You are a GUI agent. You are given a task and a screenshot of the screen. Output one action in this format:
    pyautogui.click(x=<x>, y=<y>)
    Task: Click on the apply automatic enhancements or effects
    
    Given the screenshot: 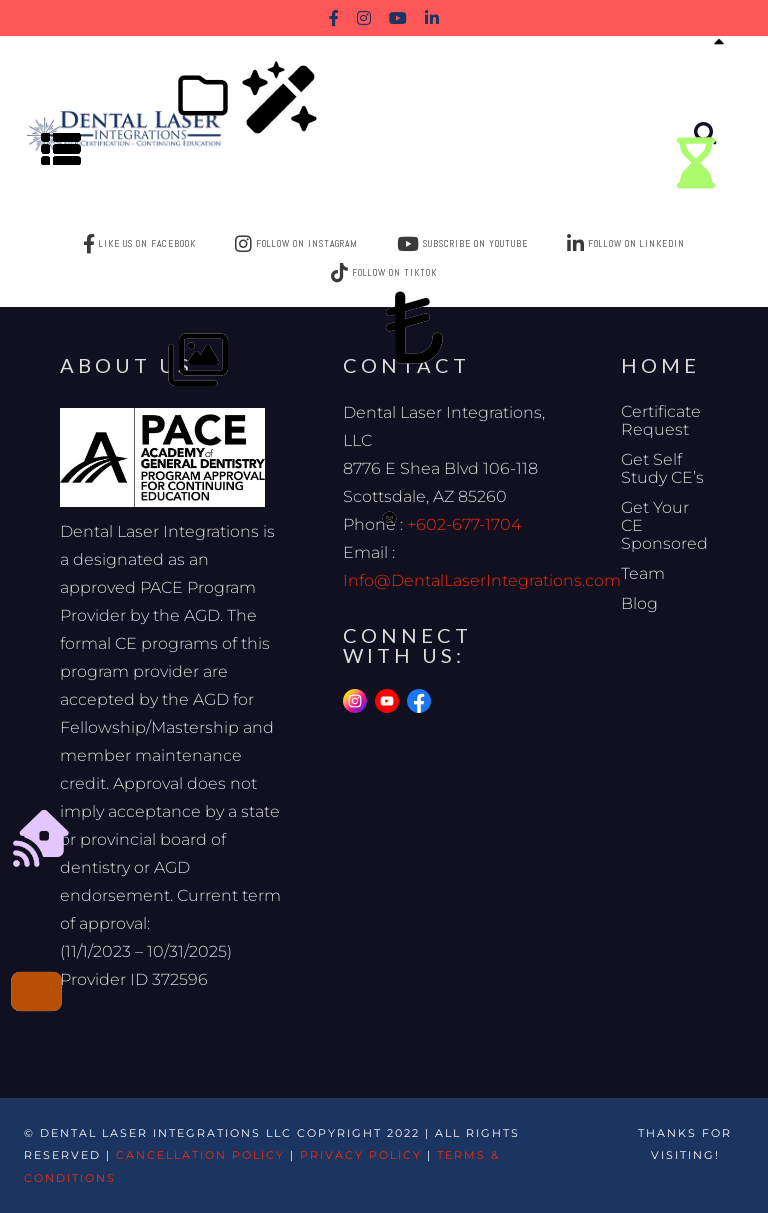 What is the action you would take?
    pyautogui.click(x=280, y=99)
    